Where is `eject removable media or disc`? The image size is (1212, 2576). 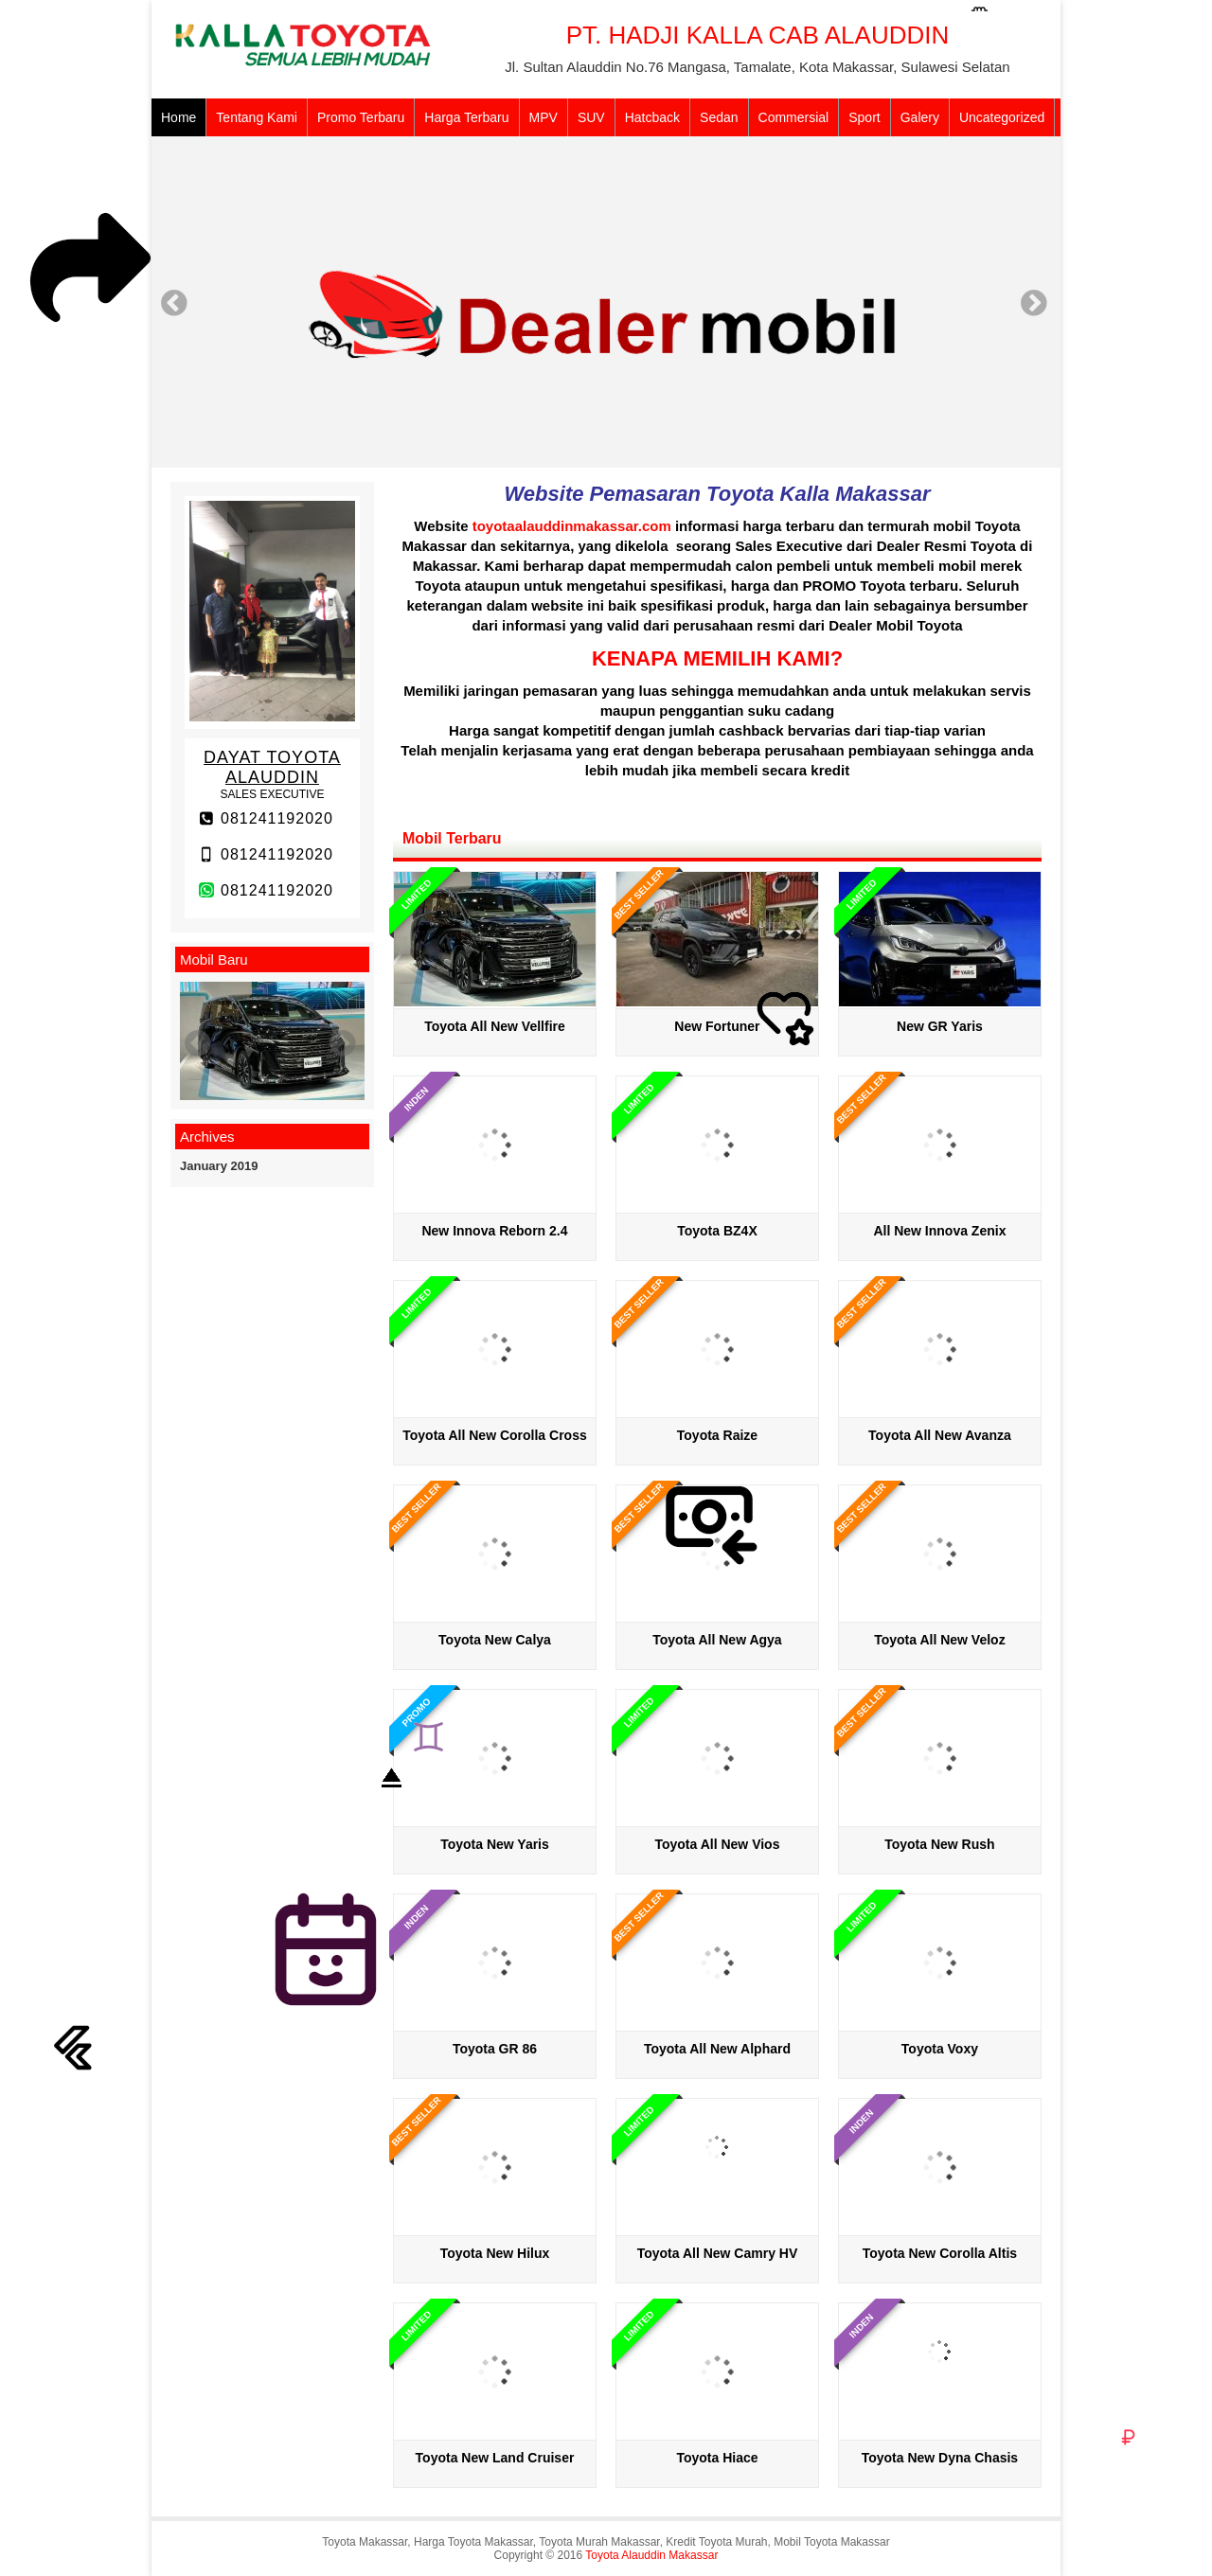
eject removable media or disc is located at coordinates (391, 1777).